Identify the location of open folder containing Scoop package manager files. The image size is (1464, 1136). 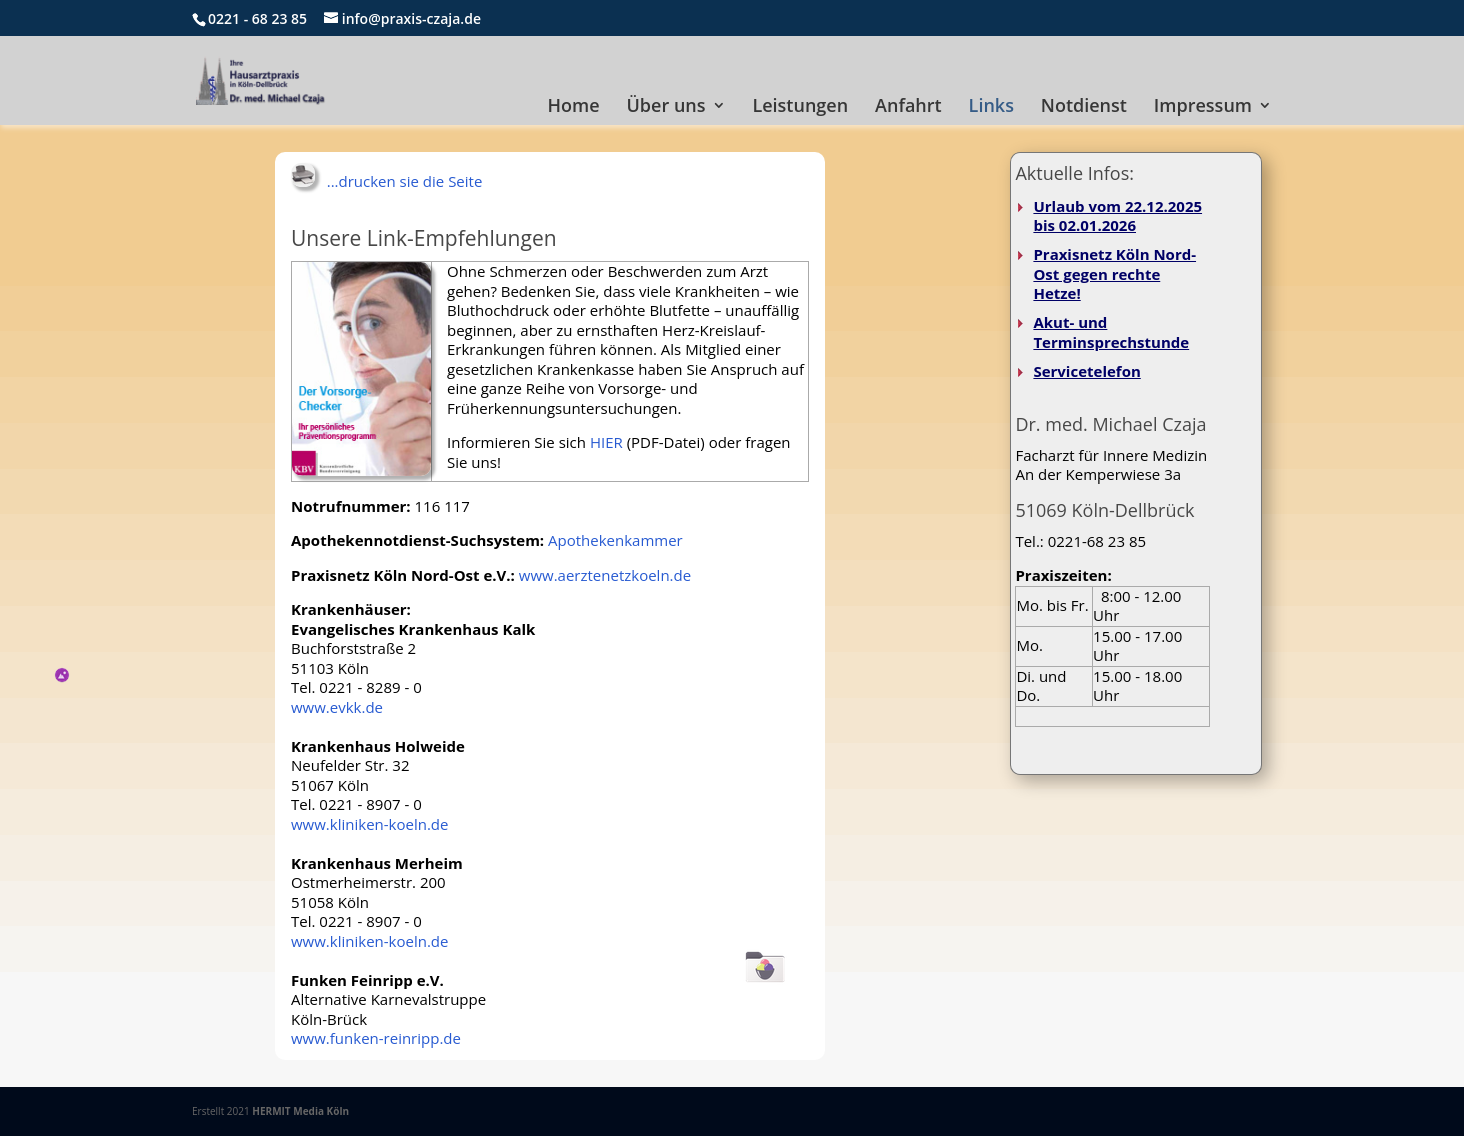
(765, 968).